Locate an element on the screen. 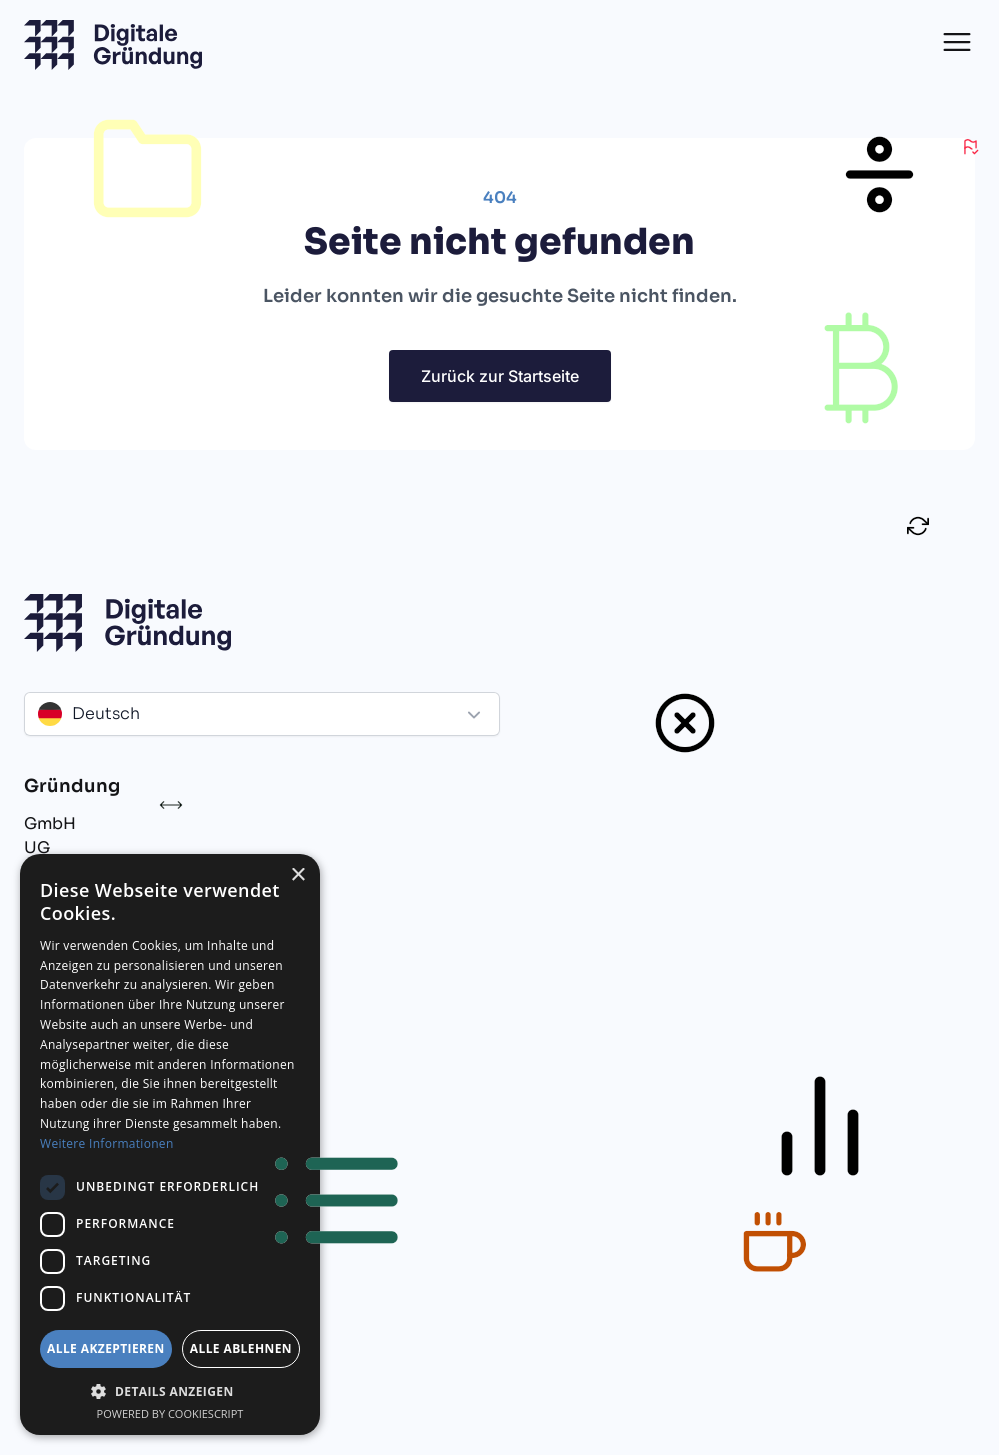 Image resolution: width=999 pixels, height=1455 pixels. mark task or item as complete is located at coordinates (970, 146).